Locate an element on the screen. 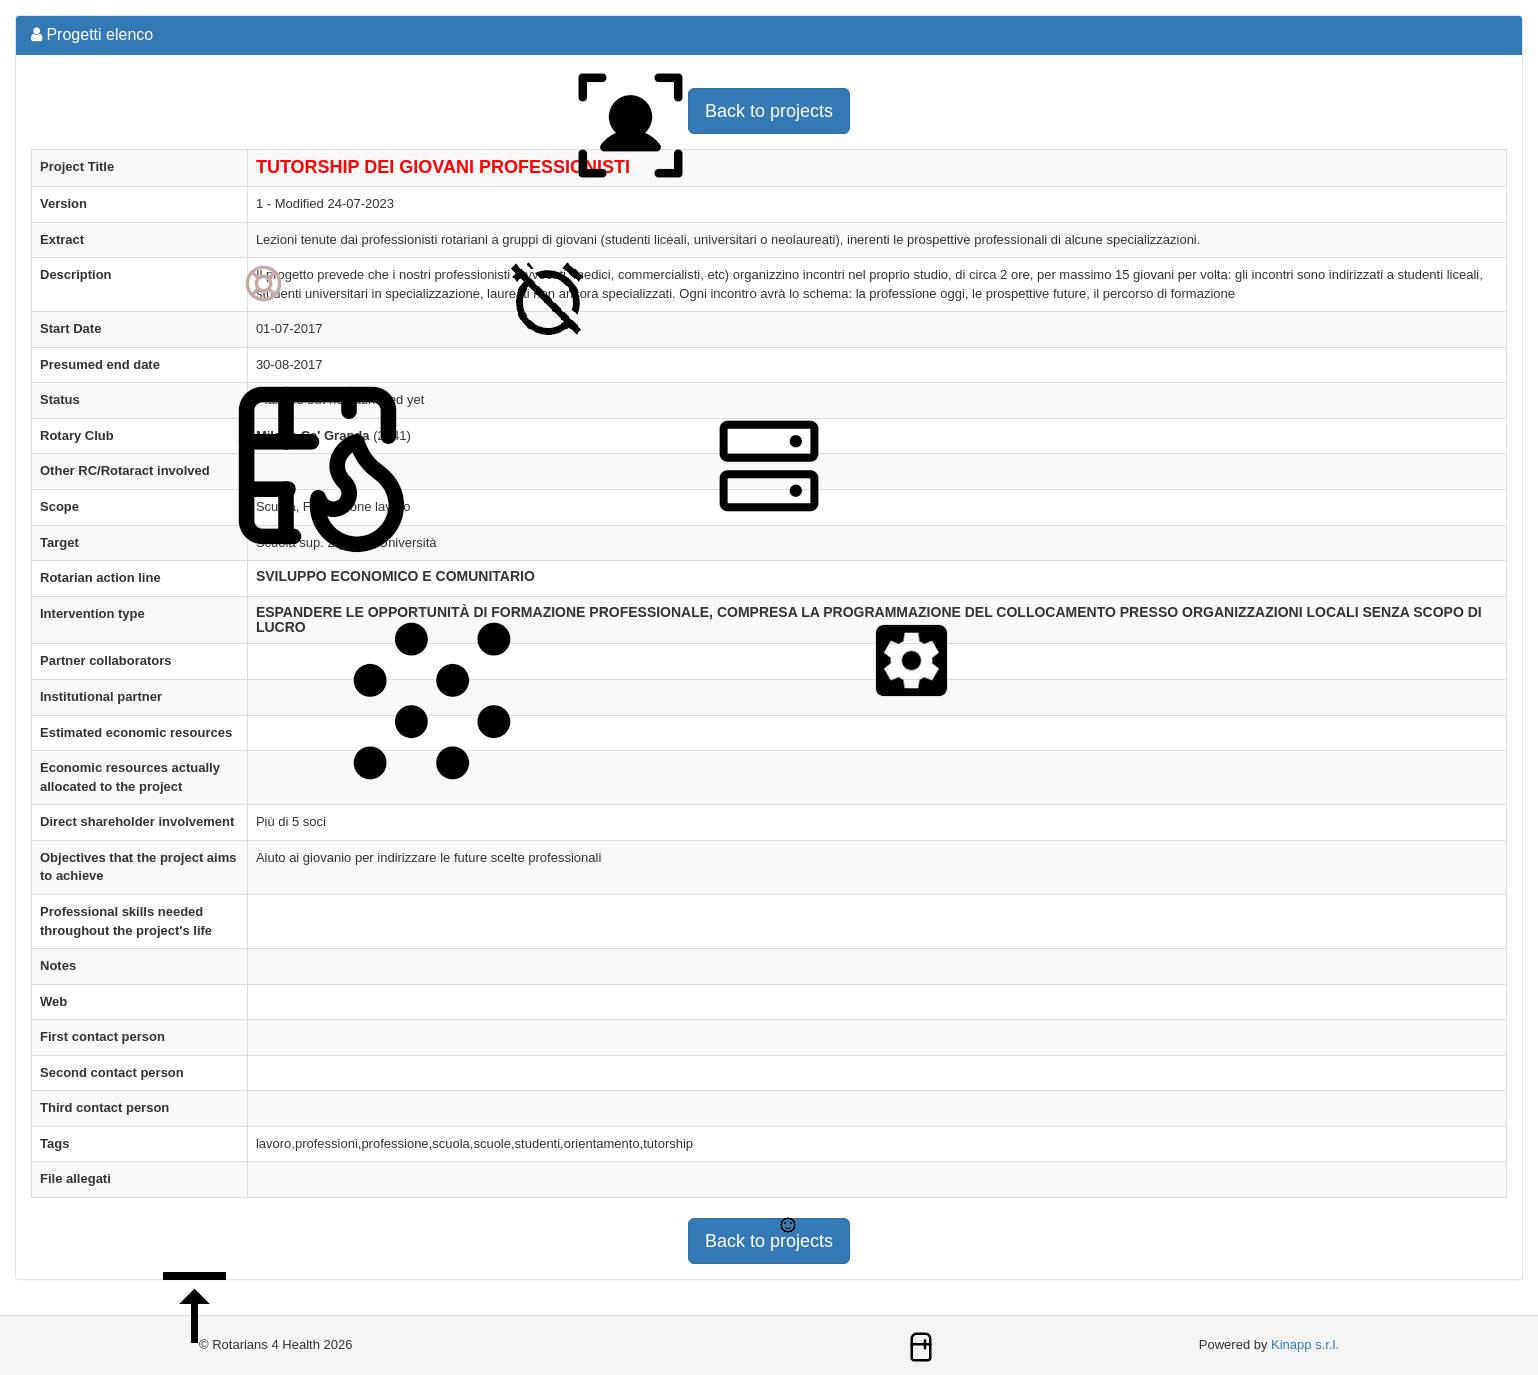 This screenshot has width=1538, height=1375. firewall security settings is located at coordinates (317, 465).